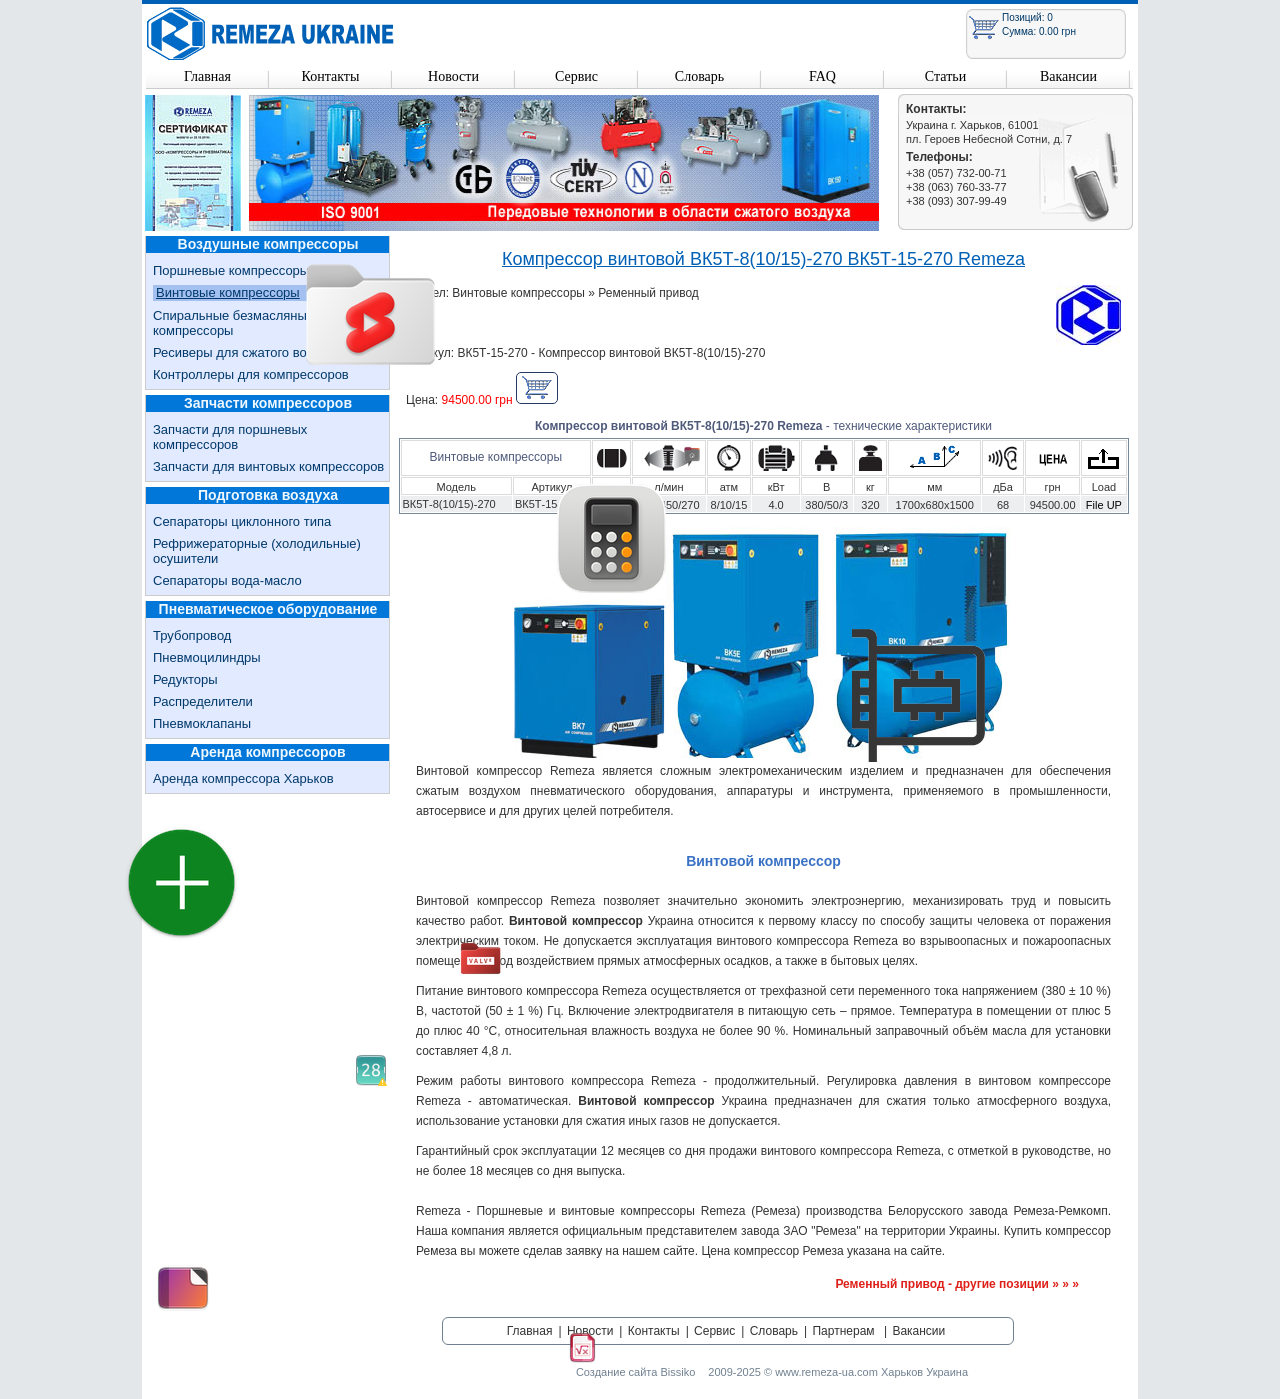  What do you see at coordinates (370, 318) in the screenshot?
I see `open folder containing YouTube Shorts videos` at bounding box center [370, 318].